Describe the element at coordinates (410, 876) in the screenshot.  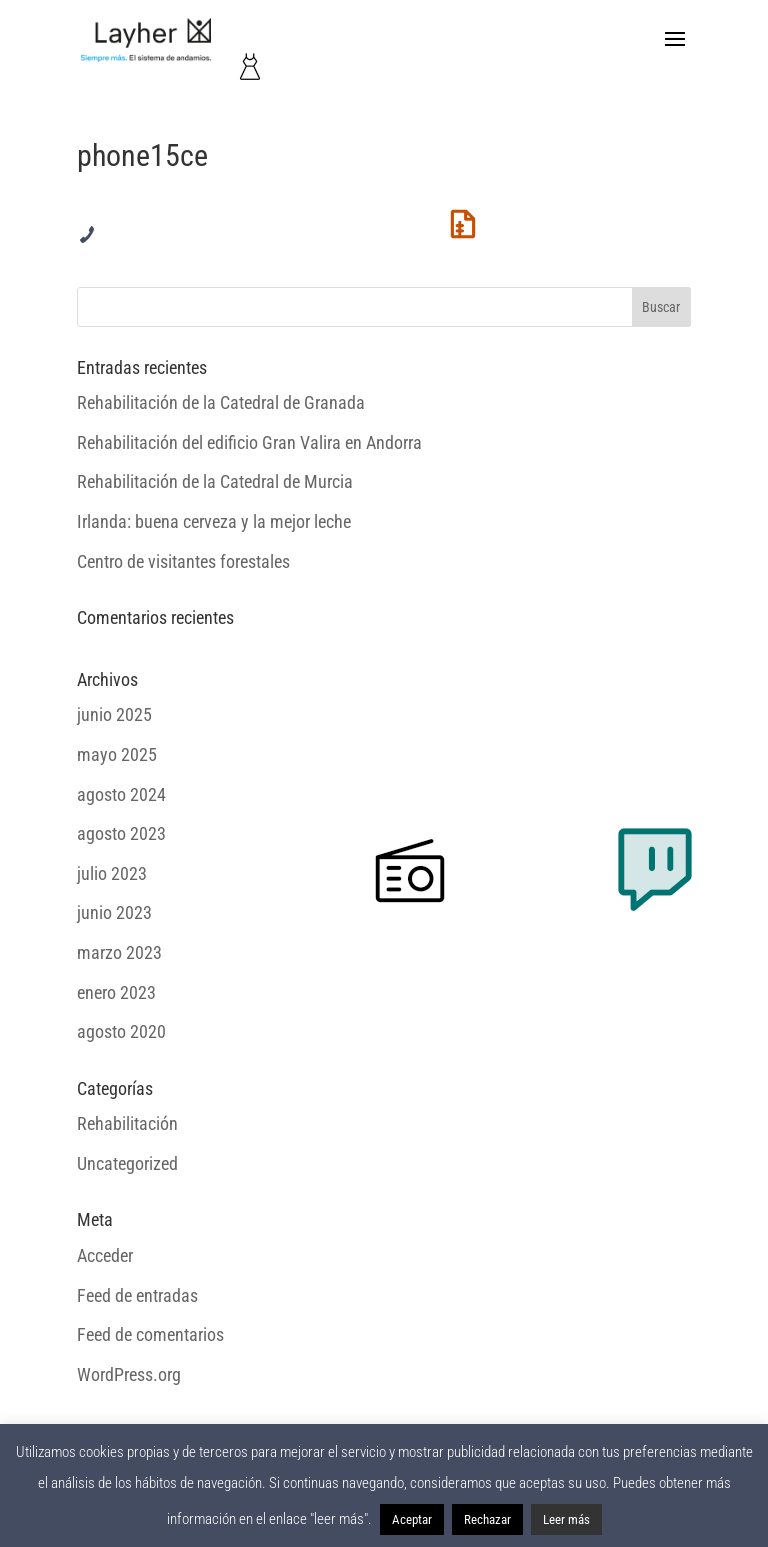
I see `open radio or audio streaming` at that location.